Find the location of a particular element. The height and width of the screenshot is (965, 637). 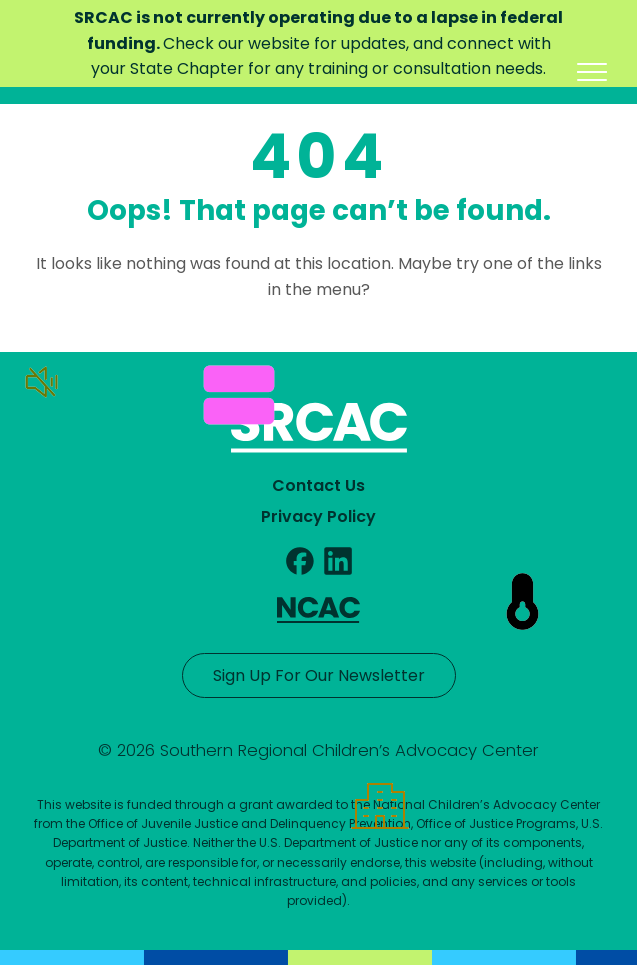

switch to row layout view is located at coordinates (239, 395).